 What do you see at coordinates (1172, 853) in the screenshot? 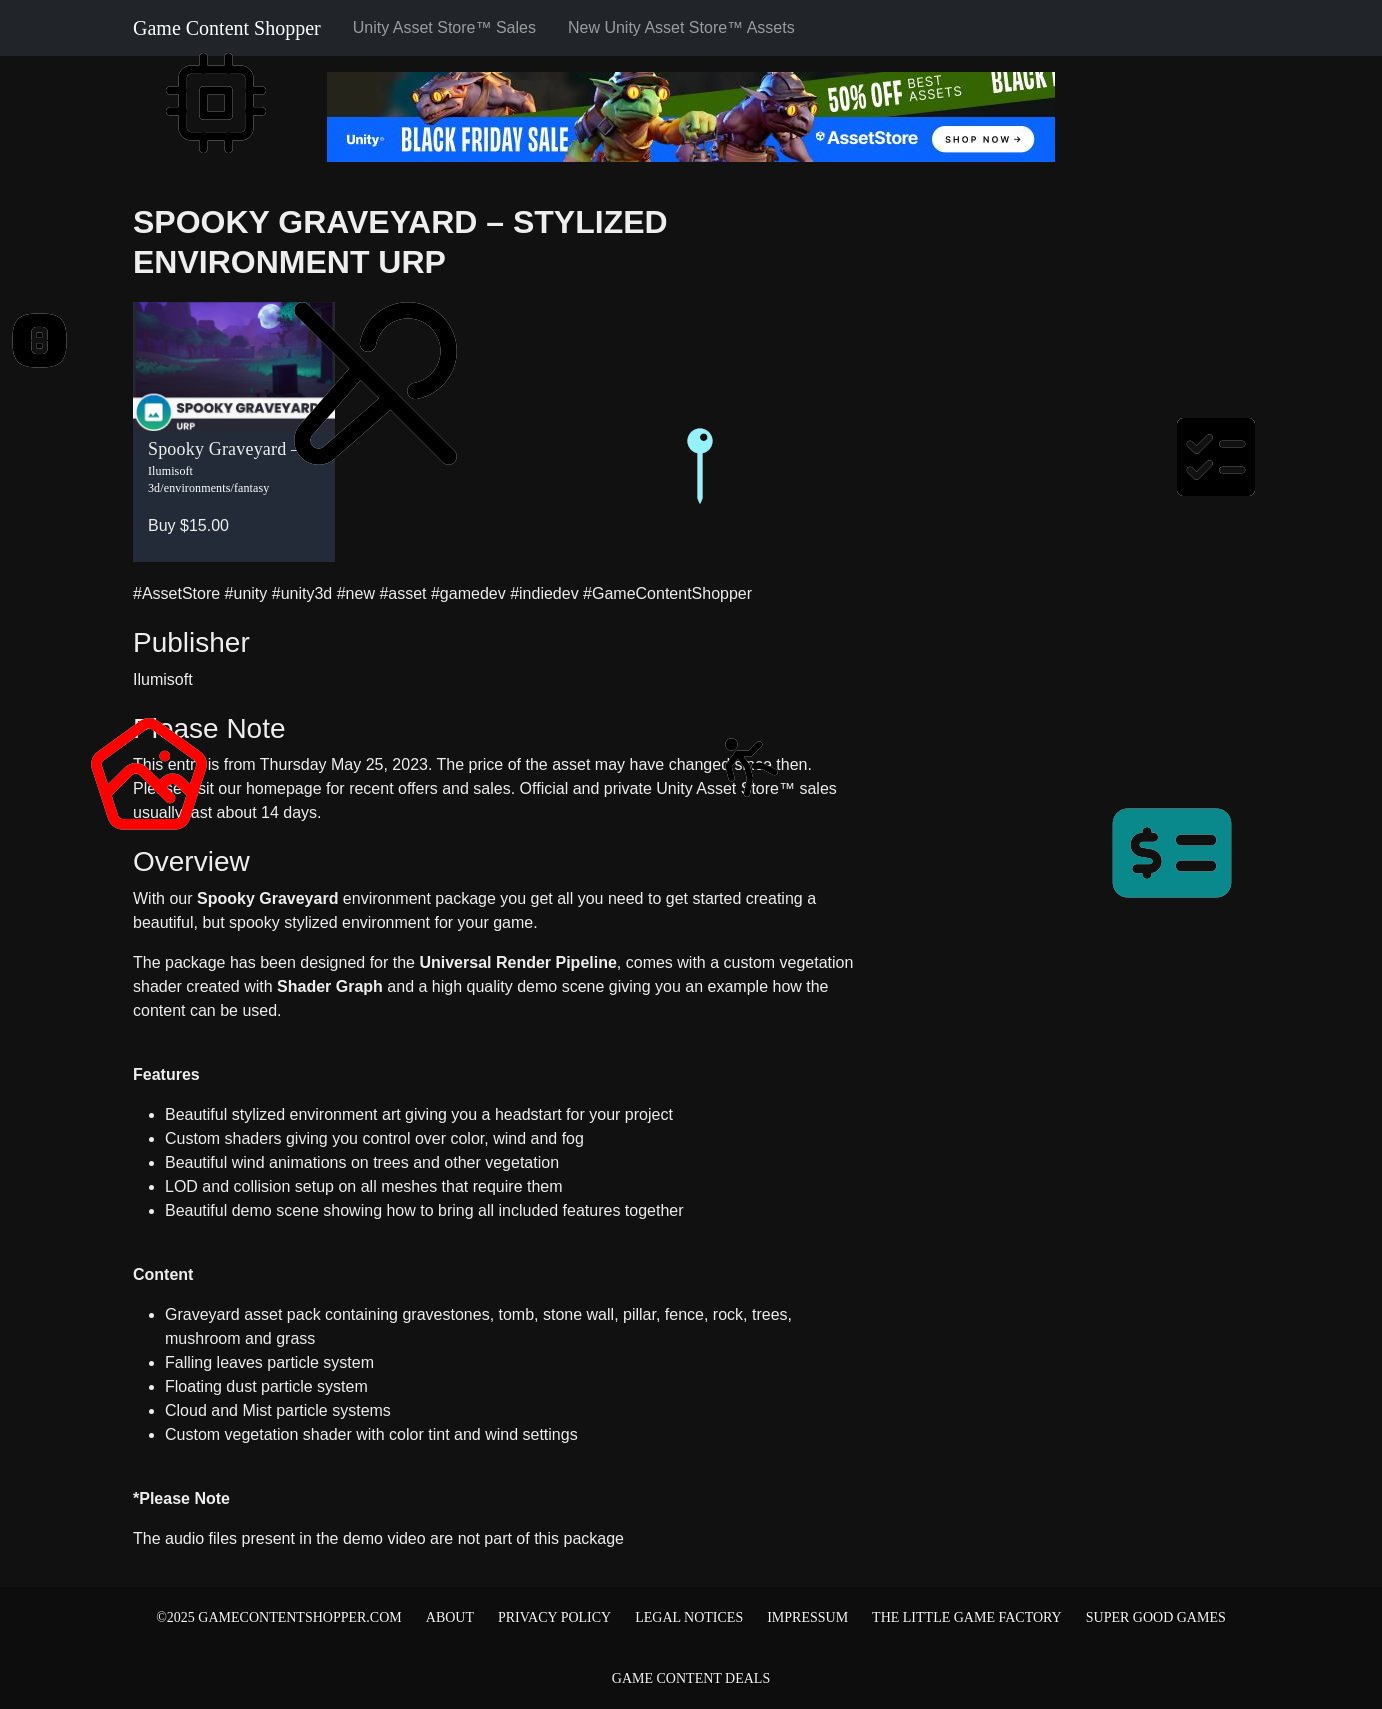
I see `view or manage payment methods` at bounding box center [1172, 853].